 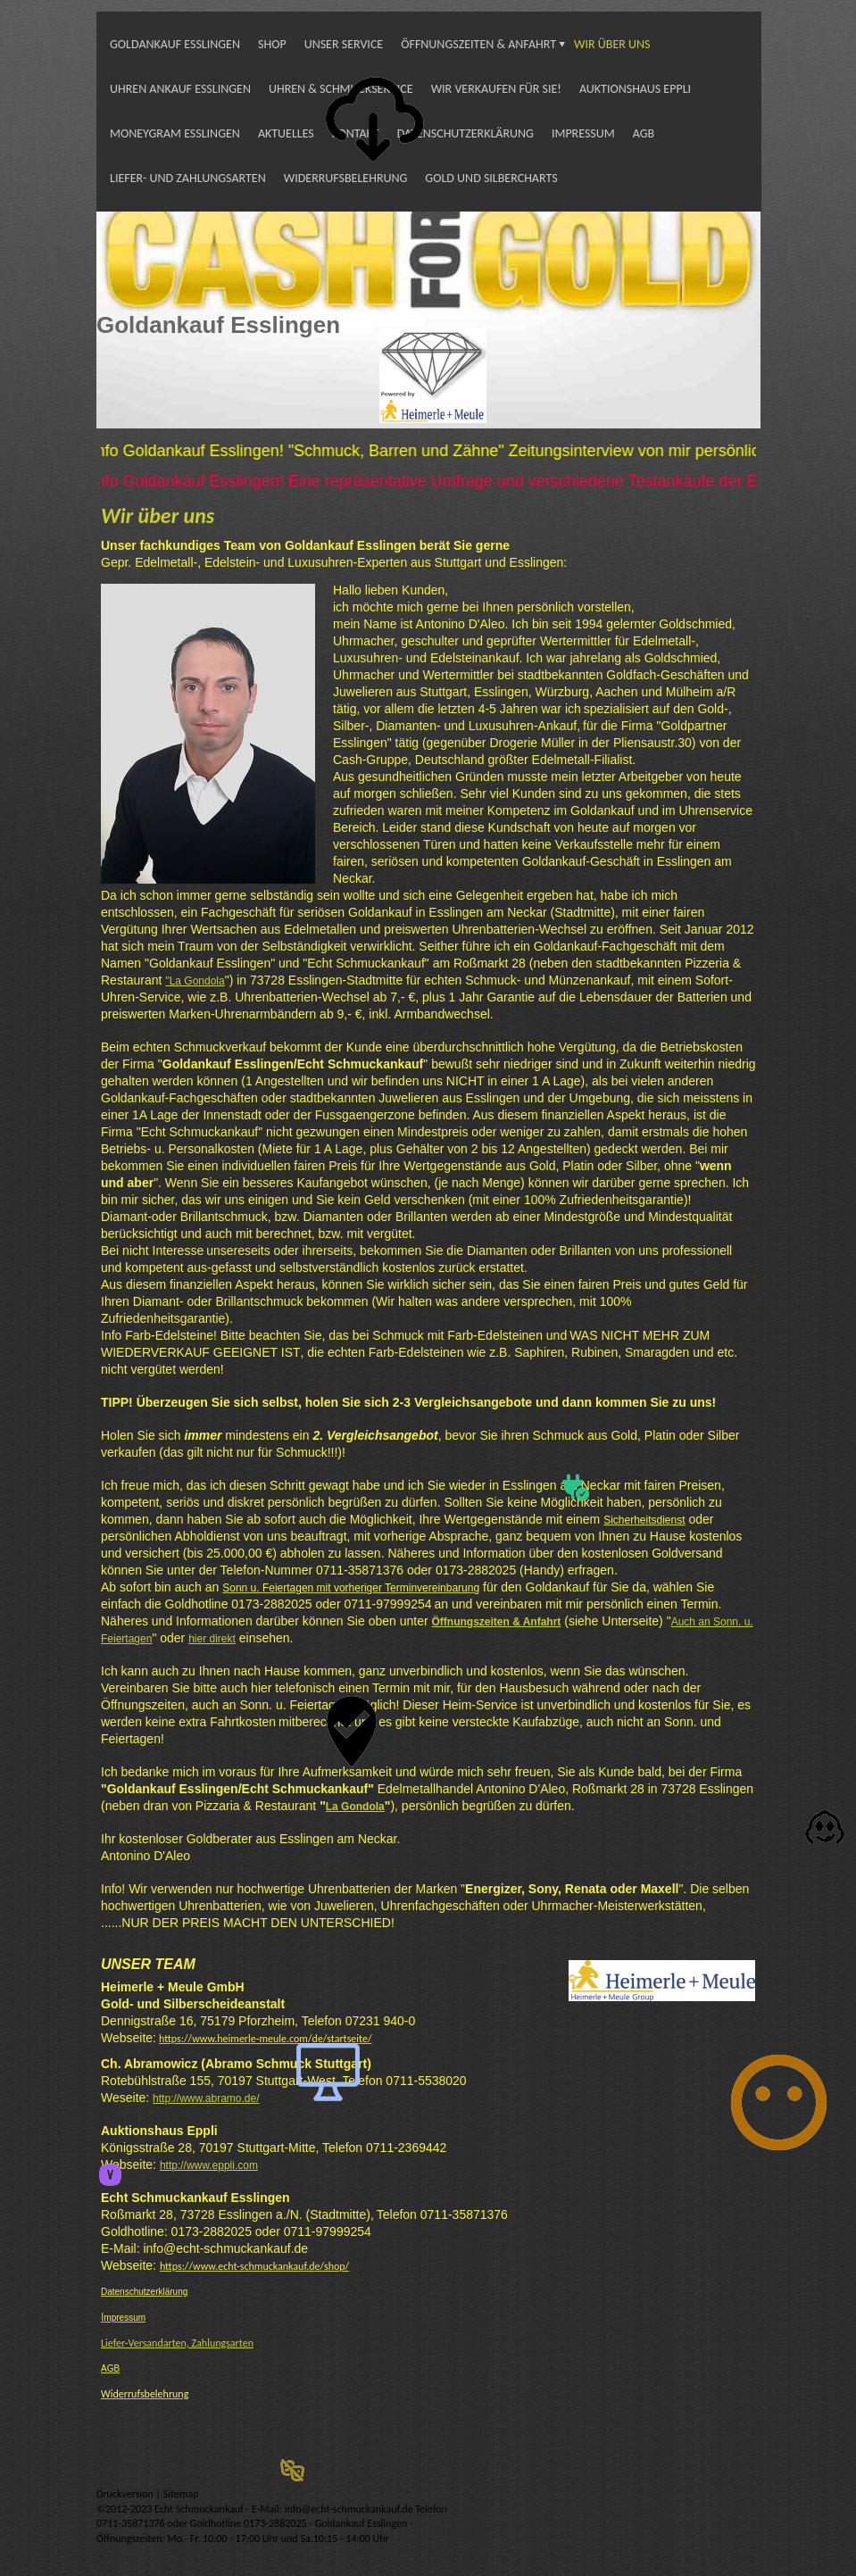 I want to click on download file from cloud storage, so click(x=373, y=112).